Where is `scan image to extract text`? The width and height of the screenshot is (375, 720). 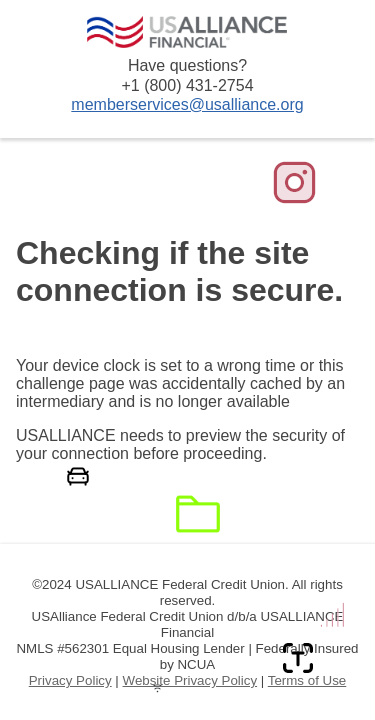
scan image to extract text is located at coordinates (298, 658).